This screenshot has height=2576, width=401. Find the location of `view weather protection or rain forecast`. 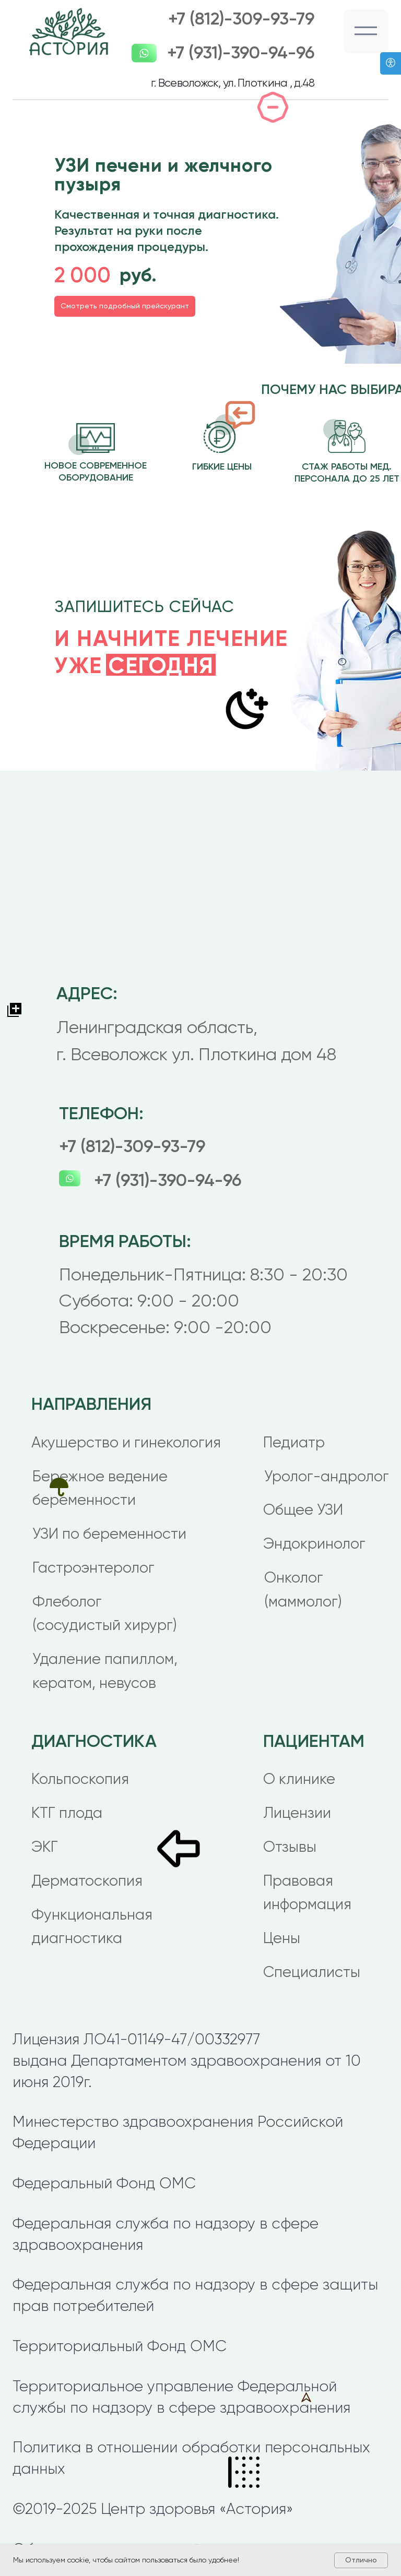

view weather protection or rain forecast is located at coordinates (59, 1487).